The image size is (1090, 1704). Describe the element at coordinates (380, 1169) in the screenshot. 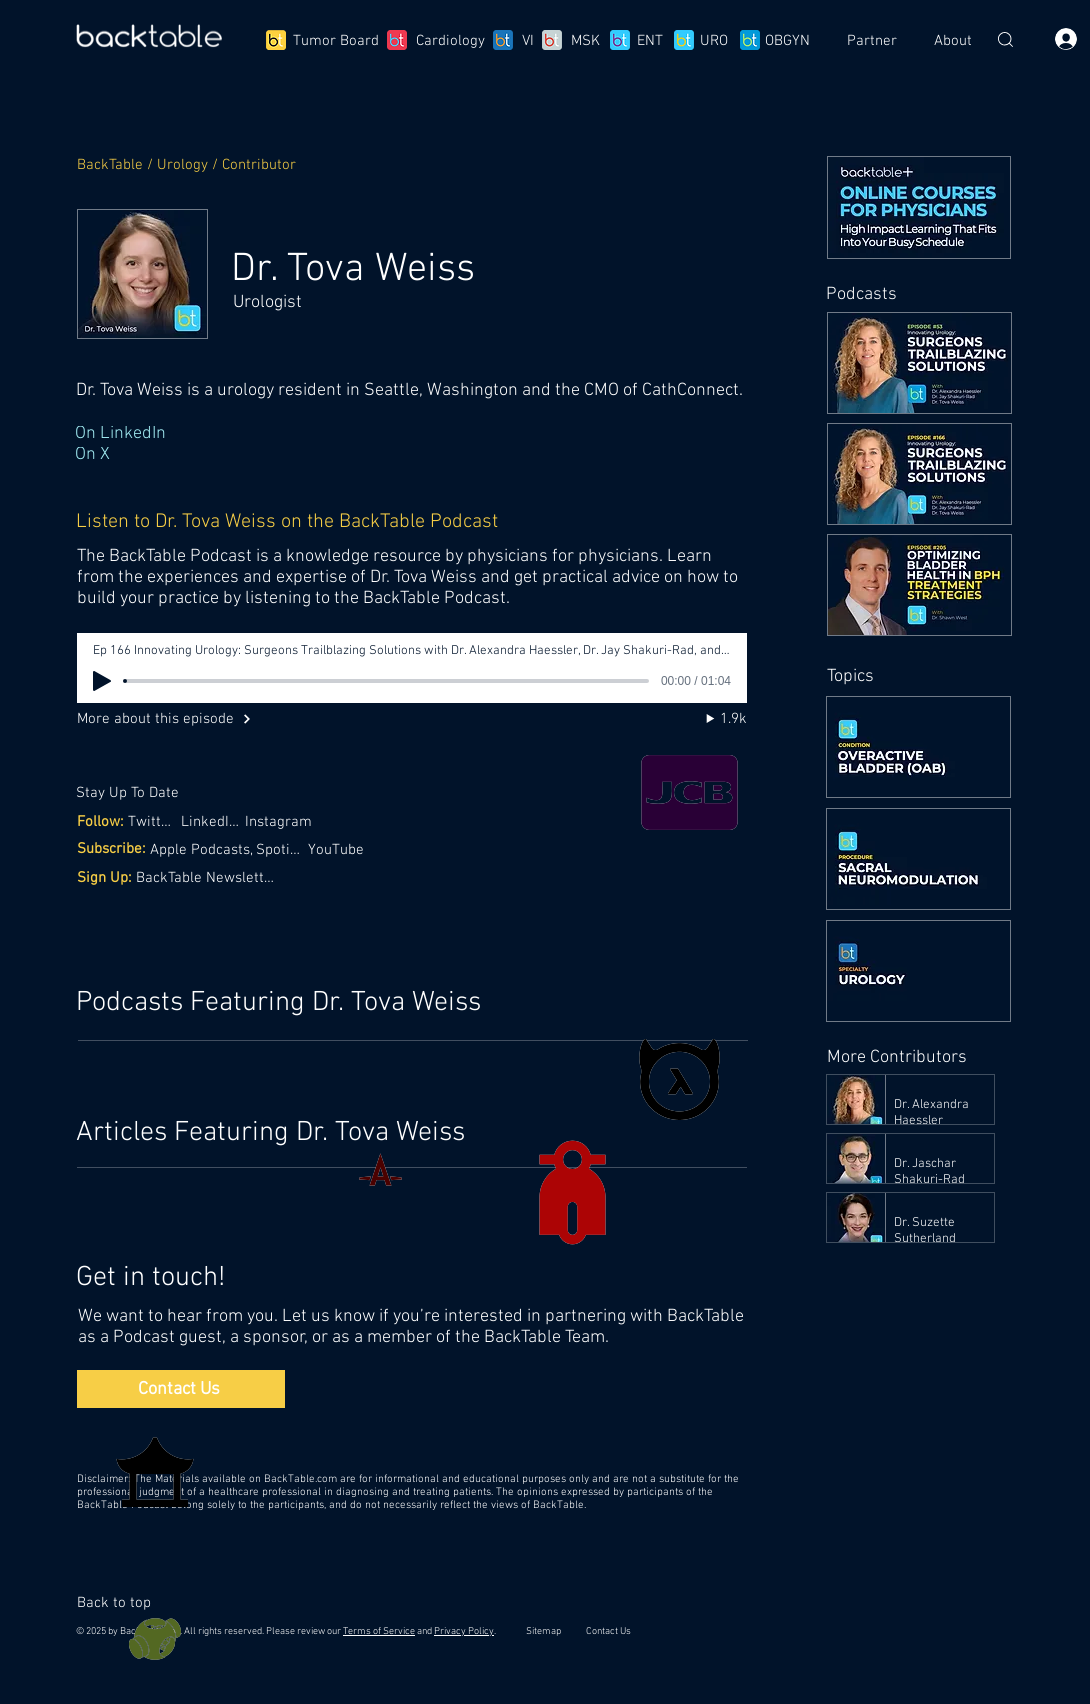

I see `autoprefixer CSS tool logo` at that location.